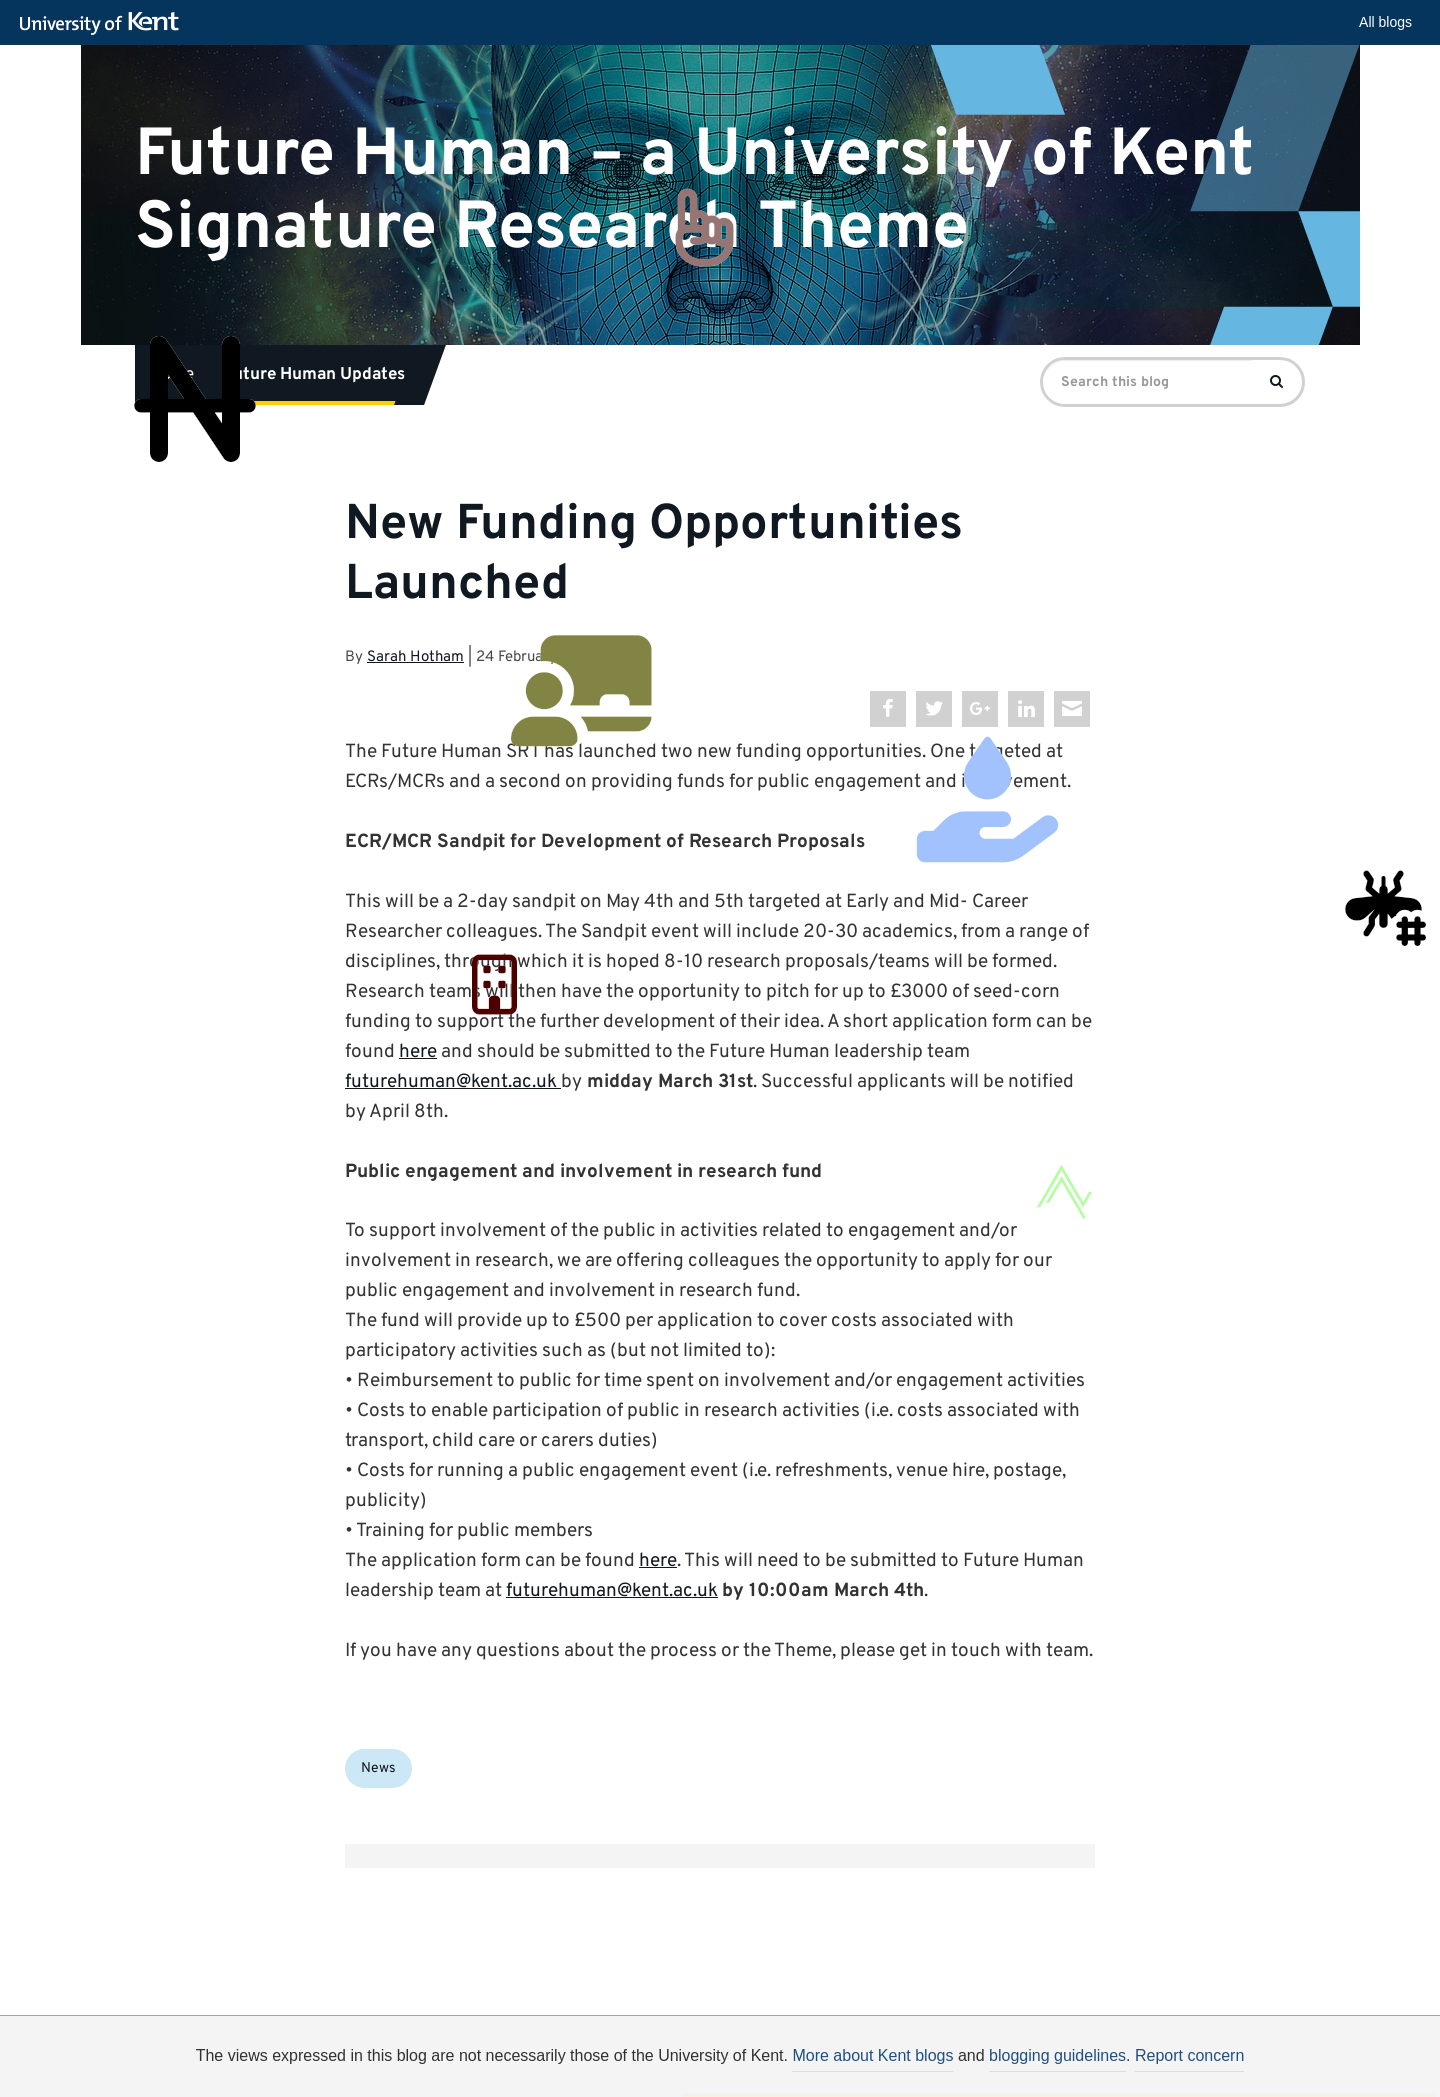 The image size is (1440, 2097). I want to click on indicates Nigerian naira currency, so click(195, 399).